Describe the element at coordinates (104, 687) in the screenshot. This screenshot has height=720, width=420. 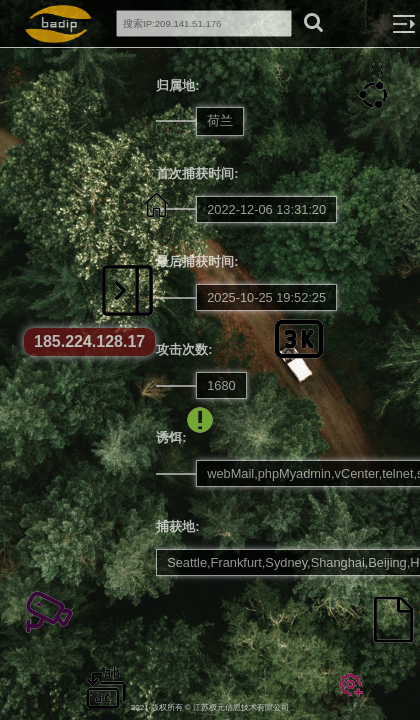
I see `replace all occurrences in document` at that location.